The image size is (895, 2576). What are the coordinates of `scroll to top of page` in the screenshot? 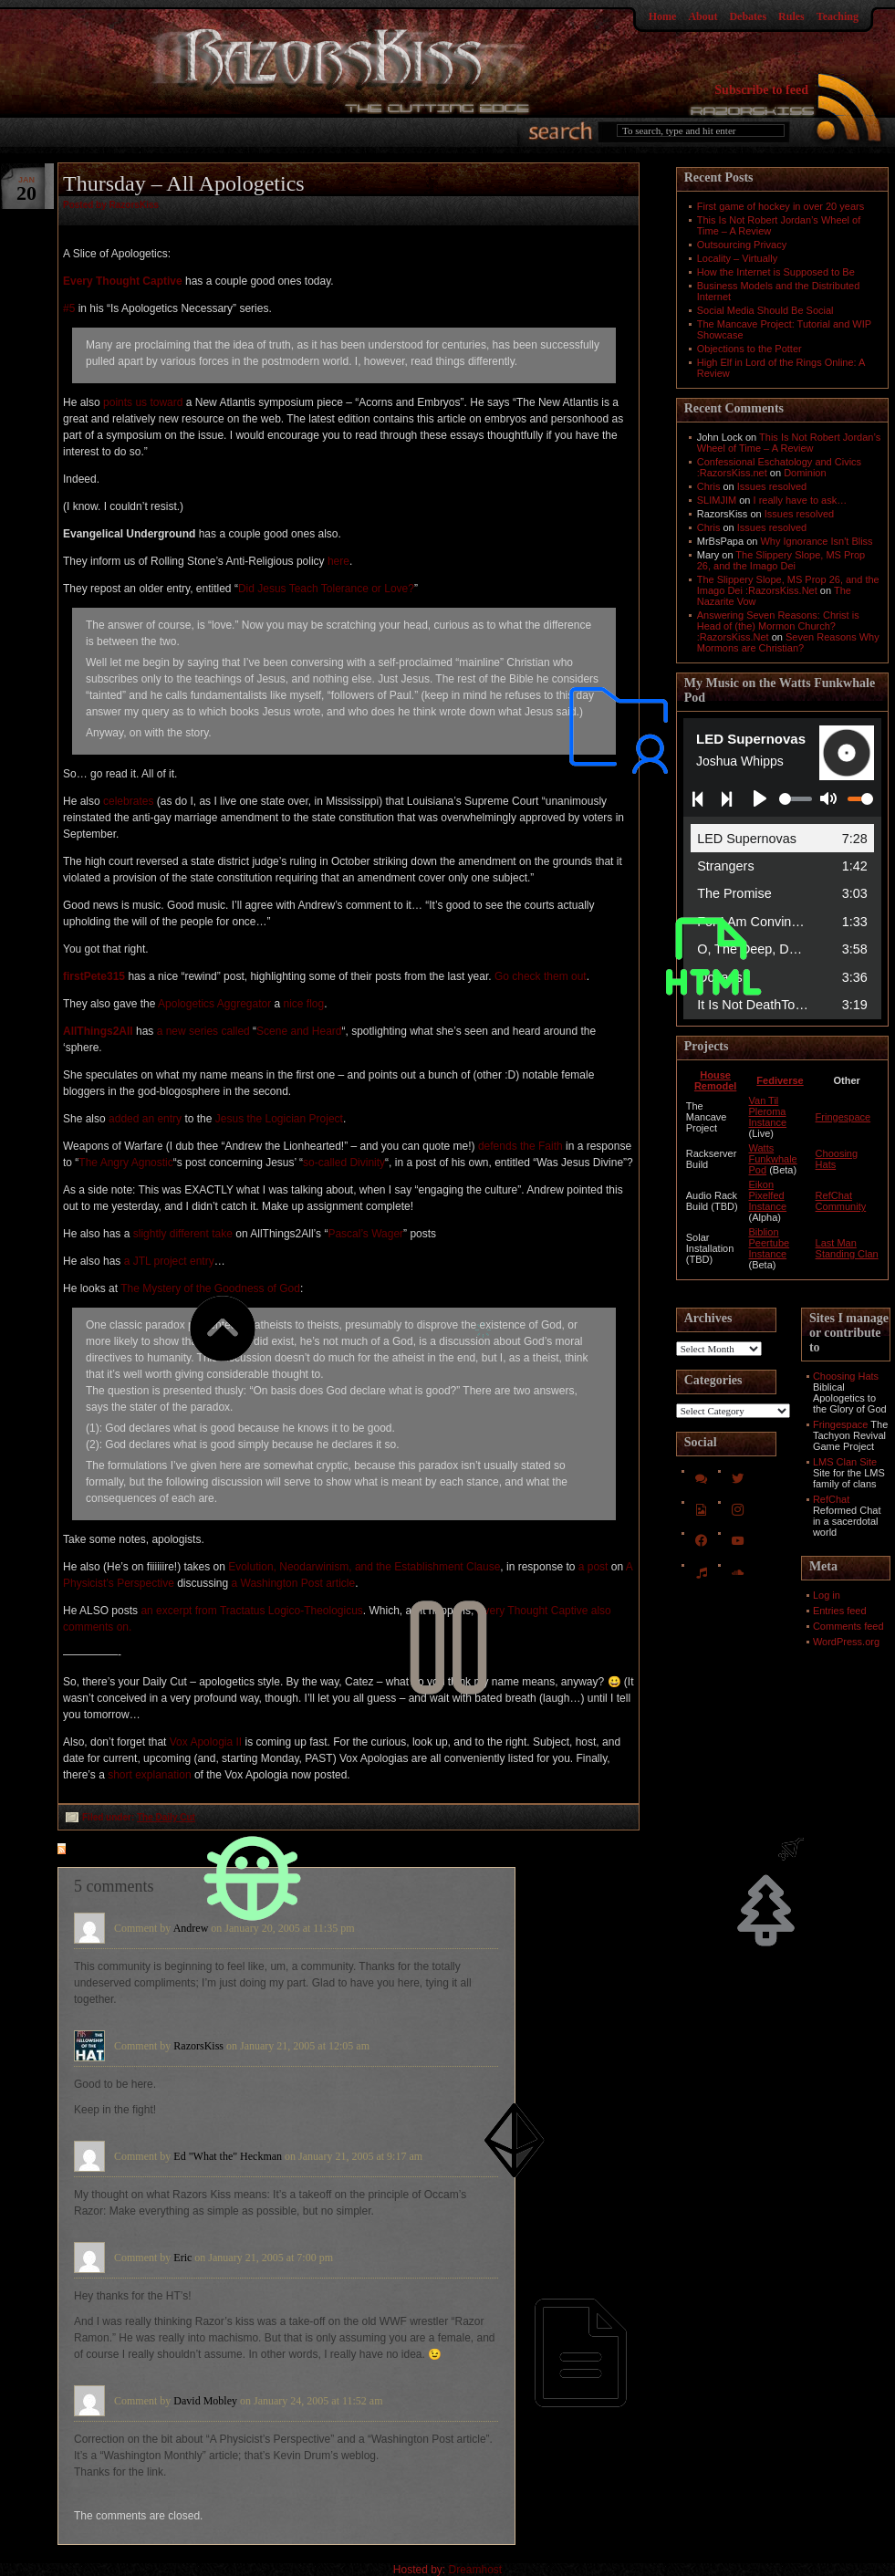 It's located at (223, 1329).